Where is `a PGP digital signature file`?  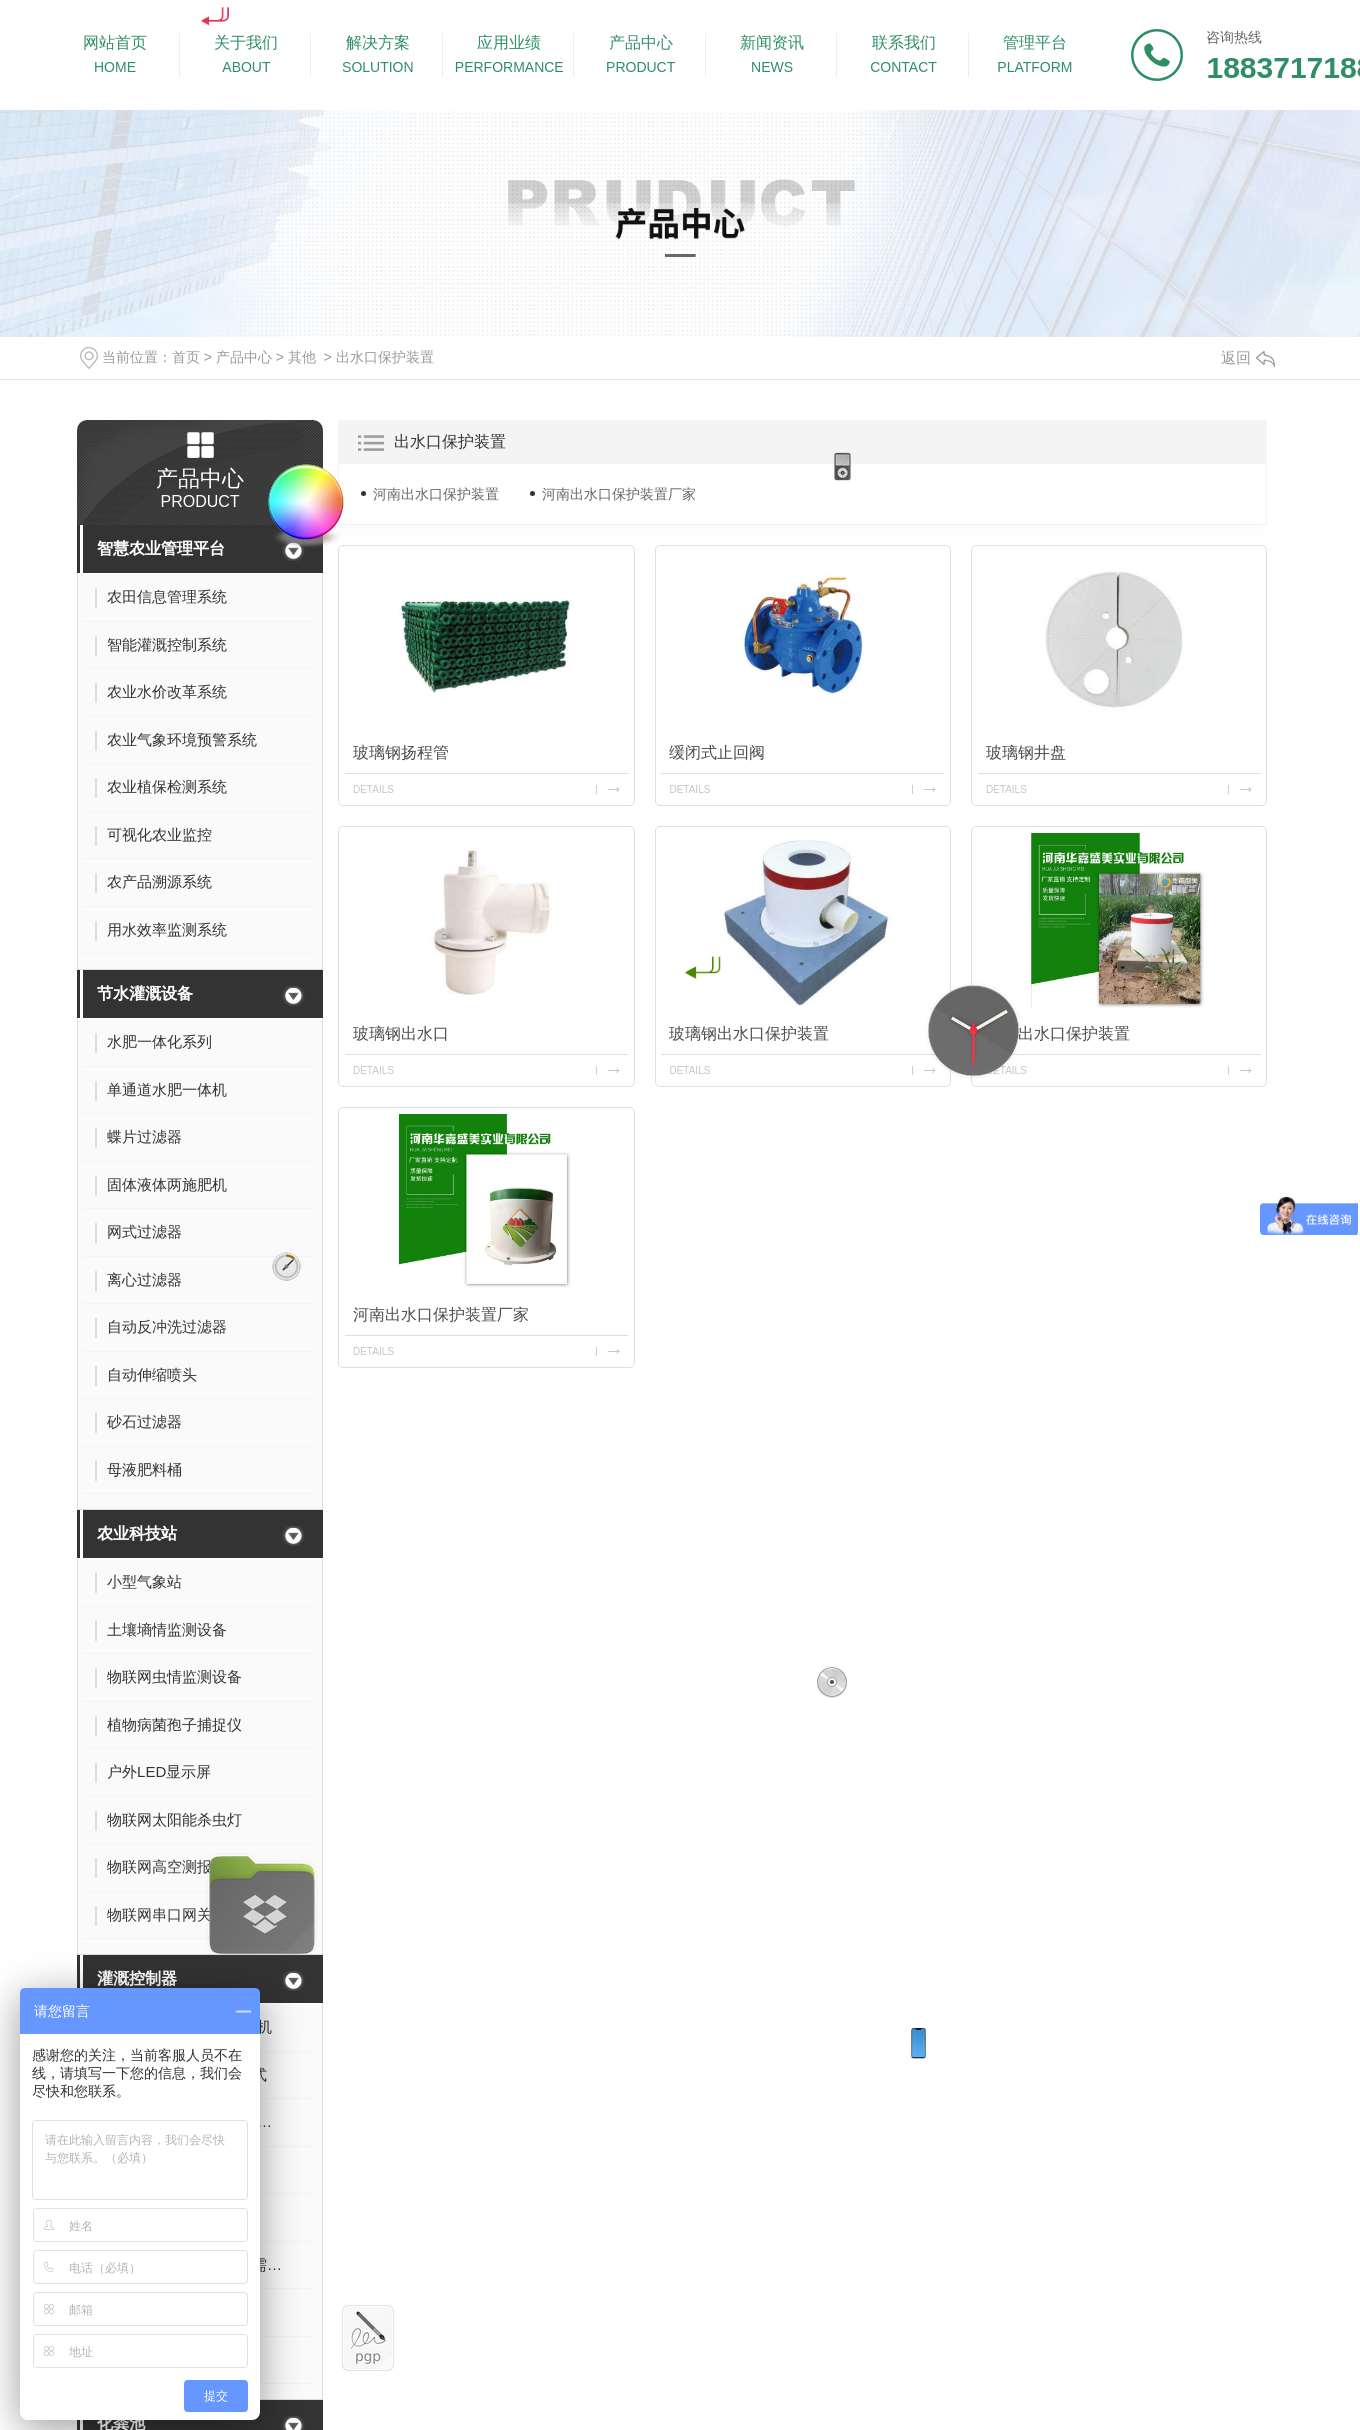
a PGP digital signature file is located at coordinates (368, 2338).